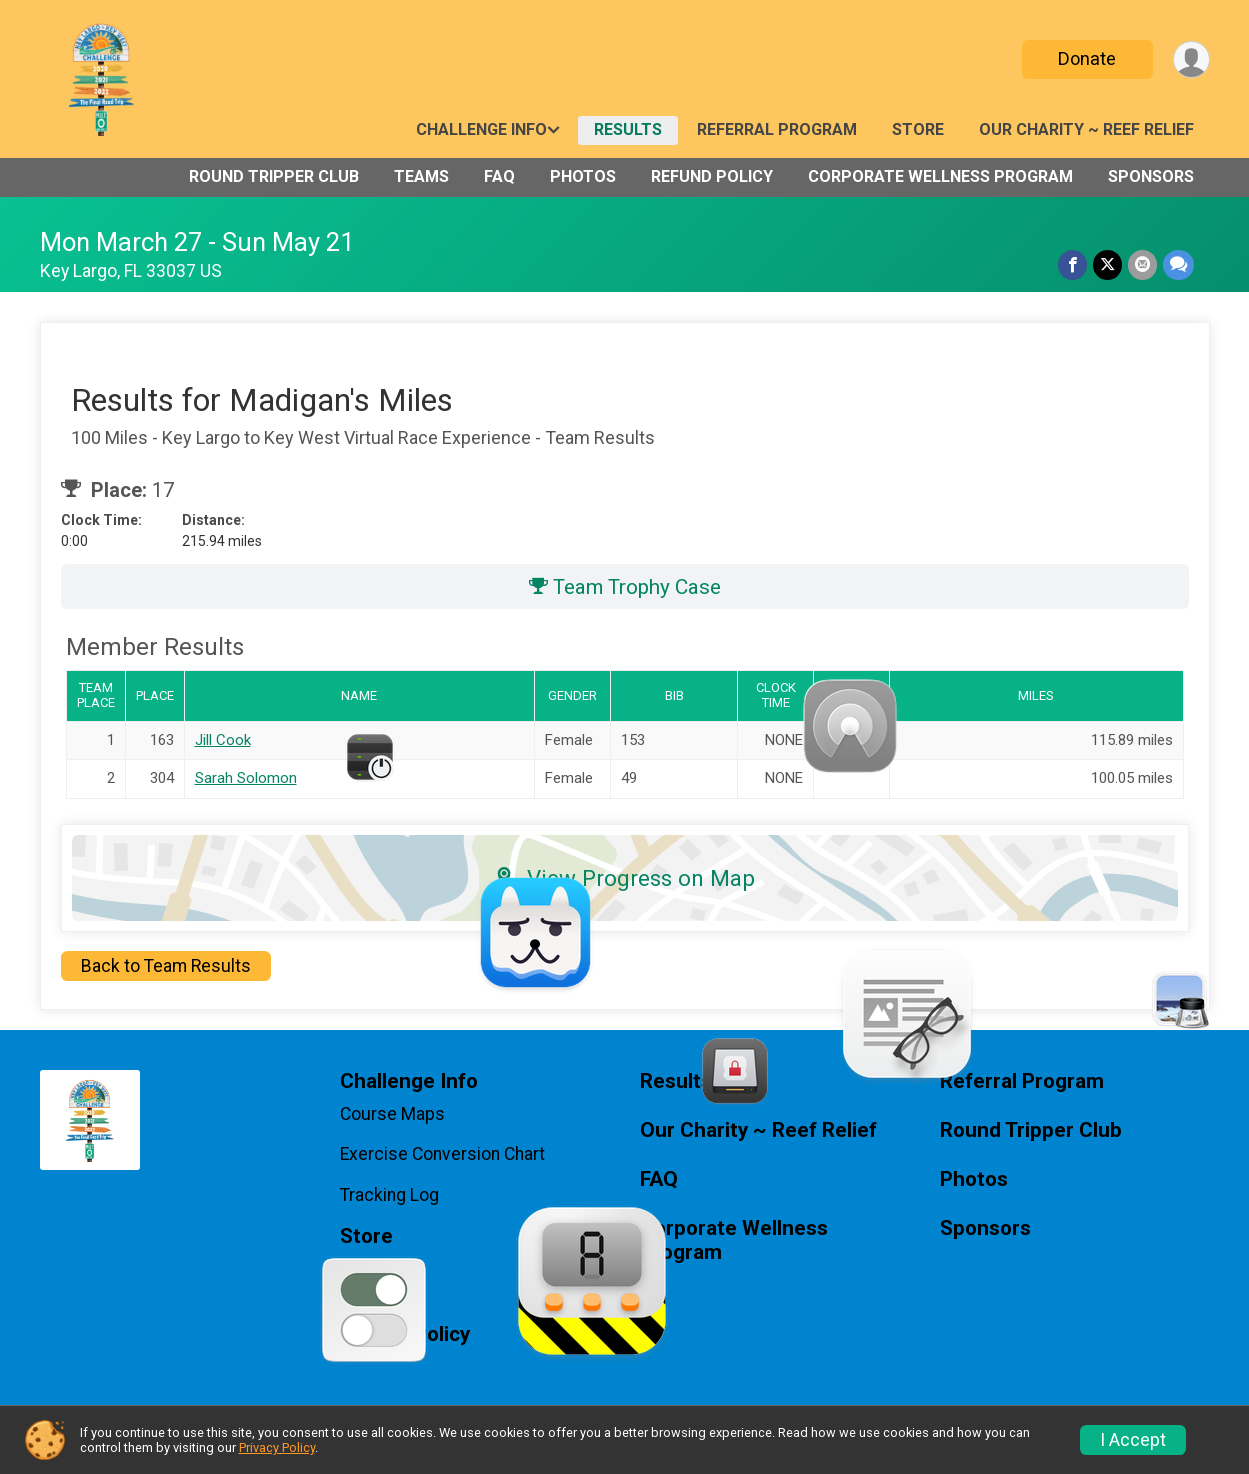 Image resolution: width=1249 pixels, height=1474 pixels. Describe the element at coordinates (535, 932) in the screenshot. I see `open Alpaca AI chat application` at that location.